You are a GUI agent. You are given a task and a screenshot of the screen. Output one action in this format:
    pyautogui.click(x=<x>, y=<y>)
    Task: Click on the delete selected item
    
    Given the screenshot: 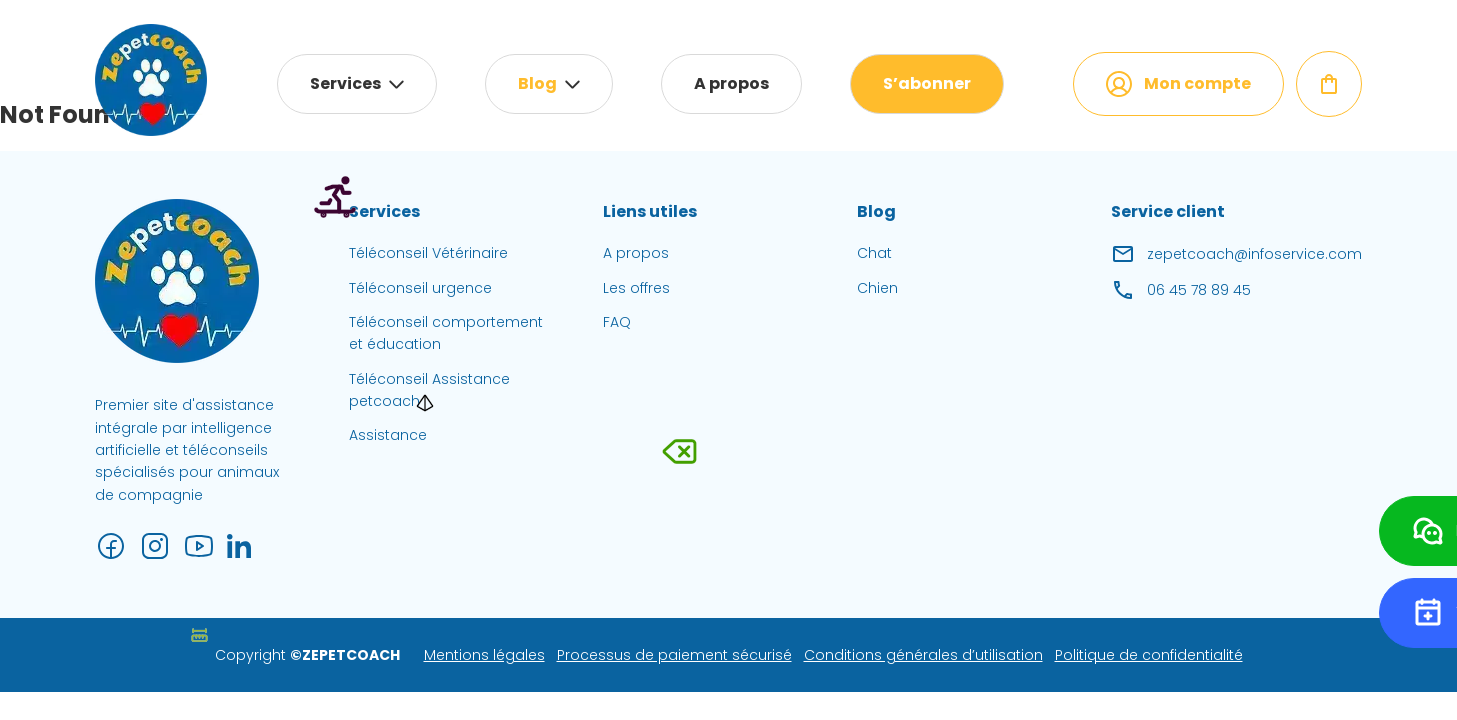 What is the action you would take?
    pyautogui.click(x=679, y=451)
    